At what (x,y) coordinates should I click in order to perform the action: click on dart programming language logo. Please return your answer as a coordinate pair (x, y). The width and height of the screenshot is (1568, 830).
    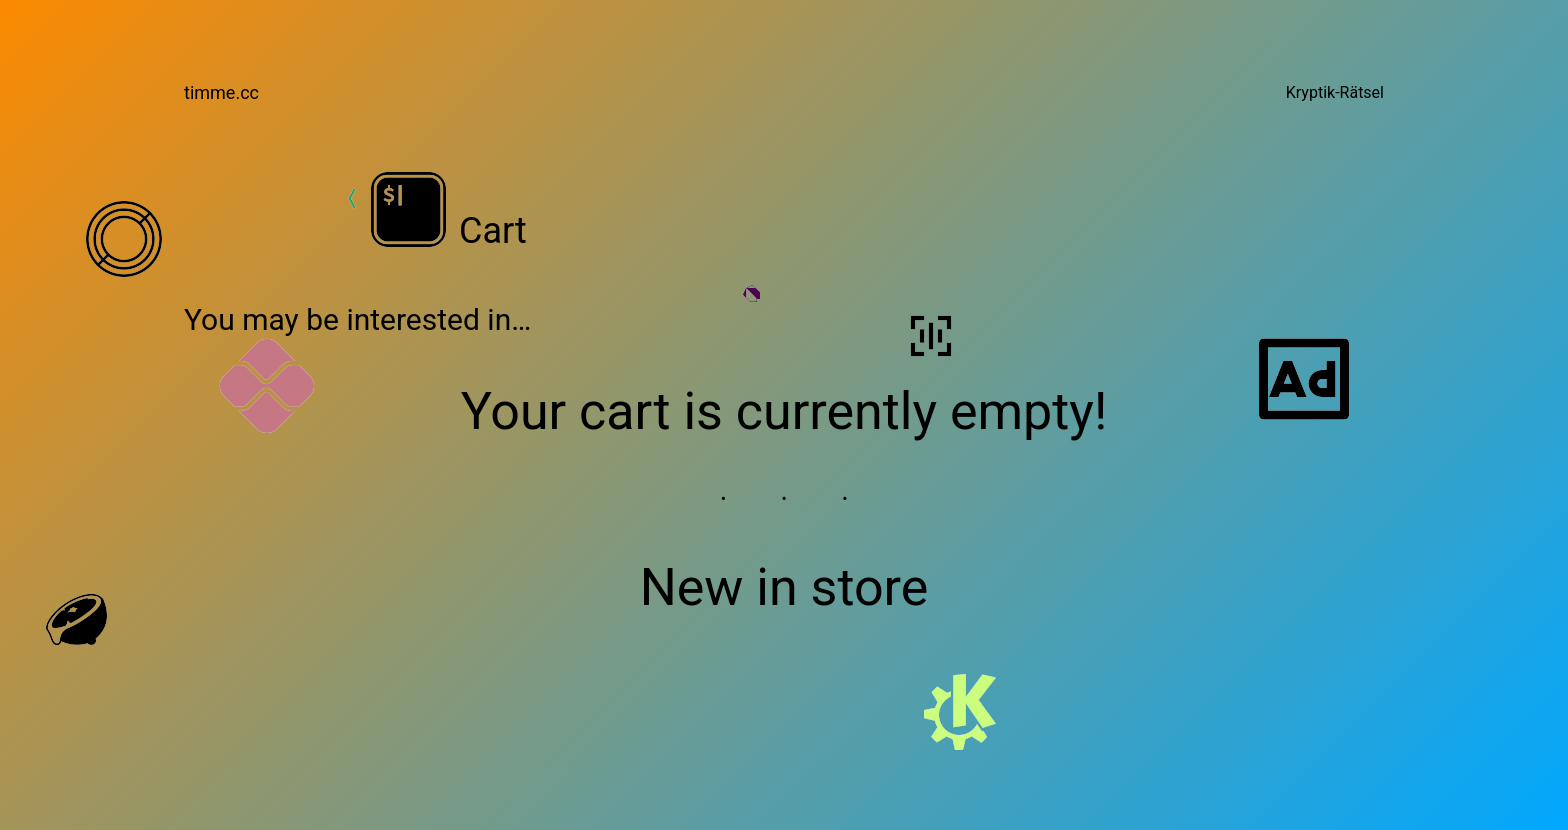
    Looking at the image, I should click on (751, 293).